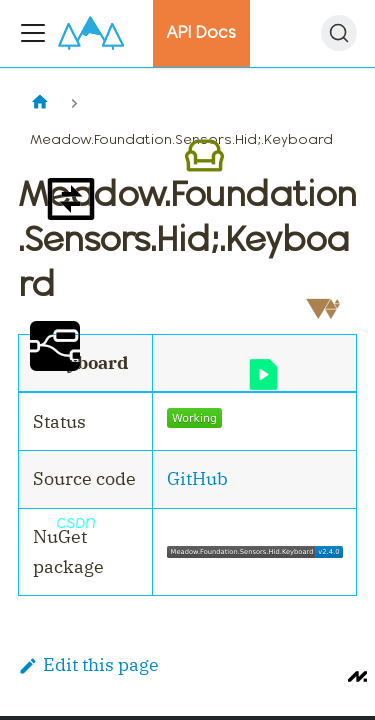 Image resolution: width=375 pixels, height=720 pixels. I want to click on open Node-RED flow editor, so click(55, 346).